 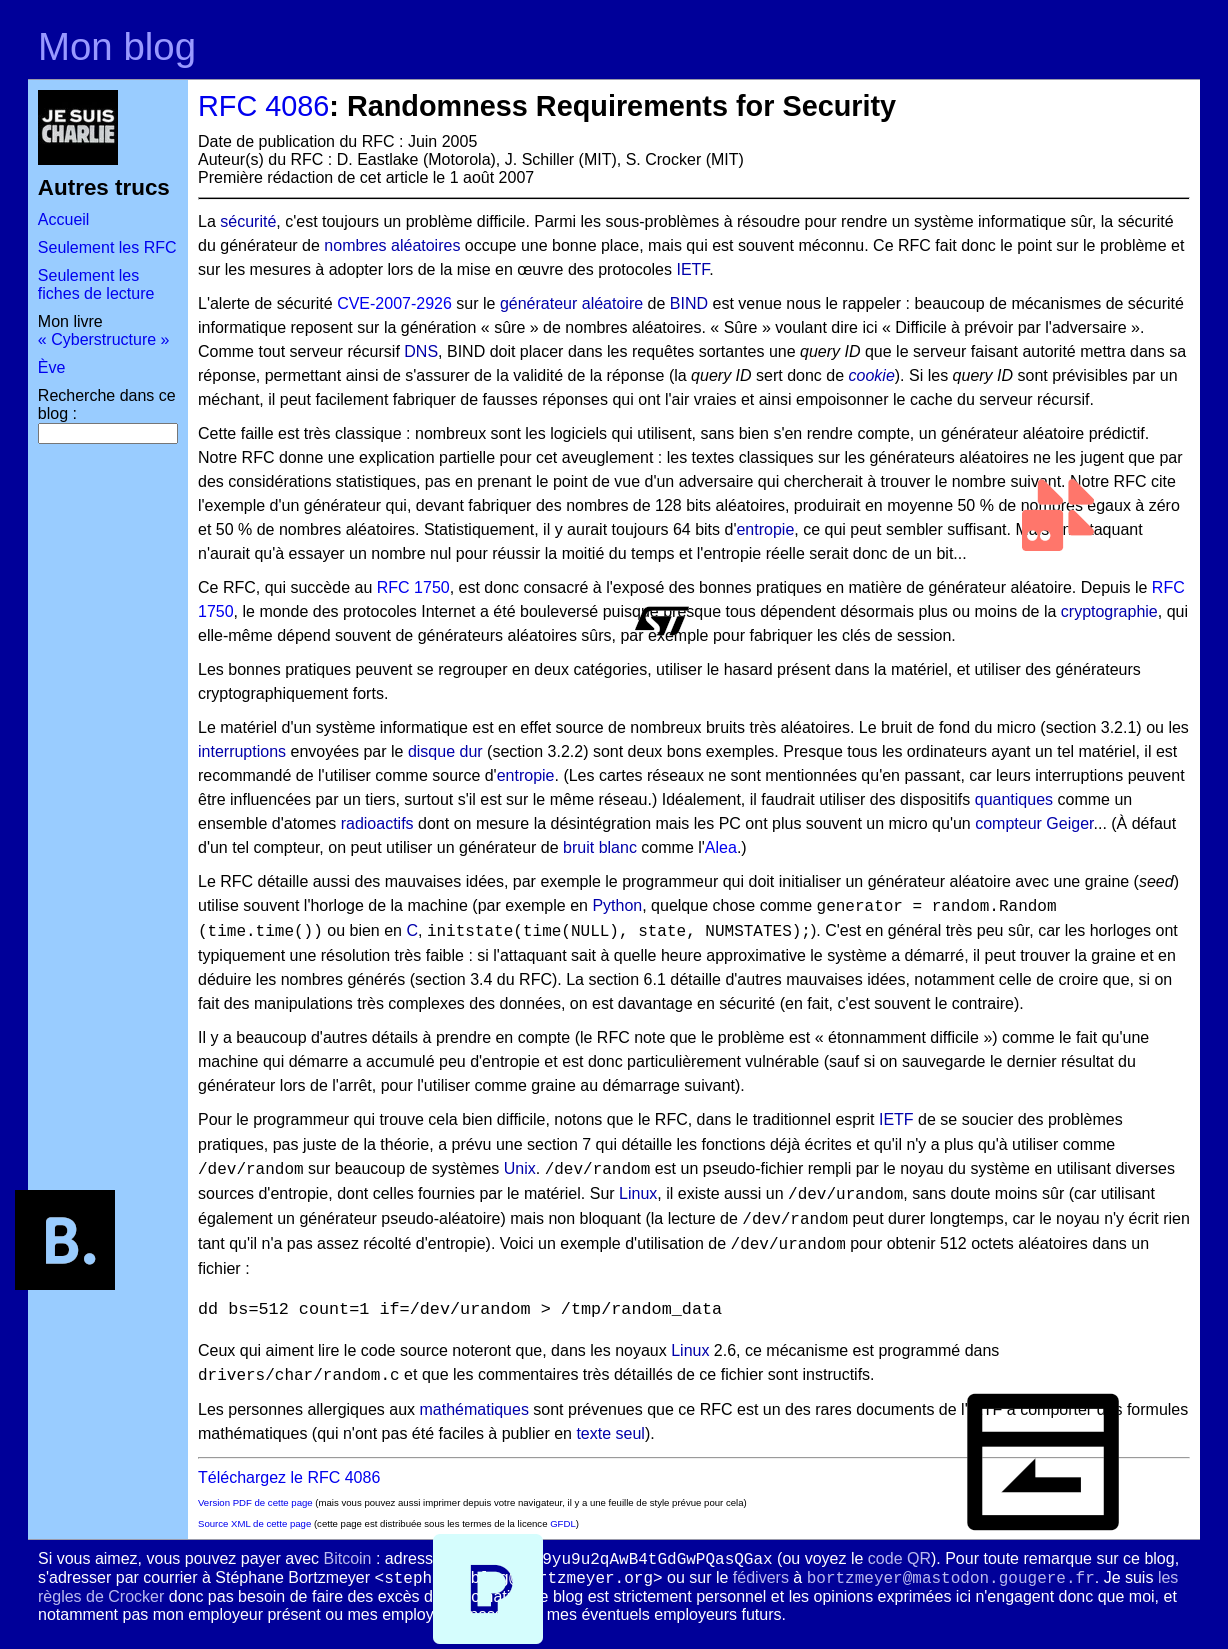 I want to click on STMicroelectronics company logo, so click(x=662, y=621).